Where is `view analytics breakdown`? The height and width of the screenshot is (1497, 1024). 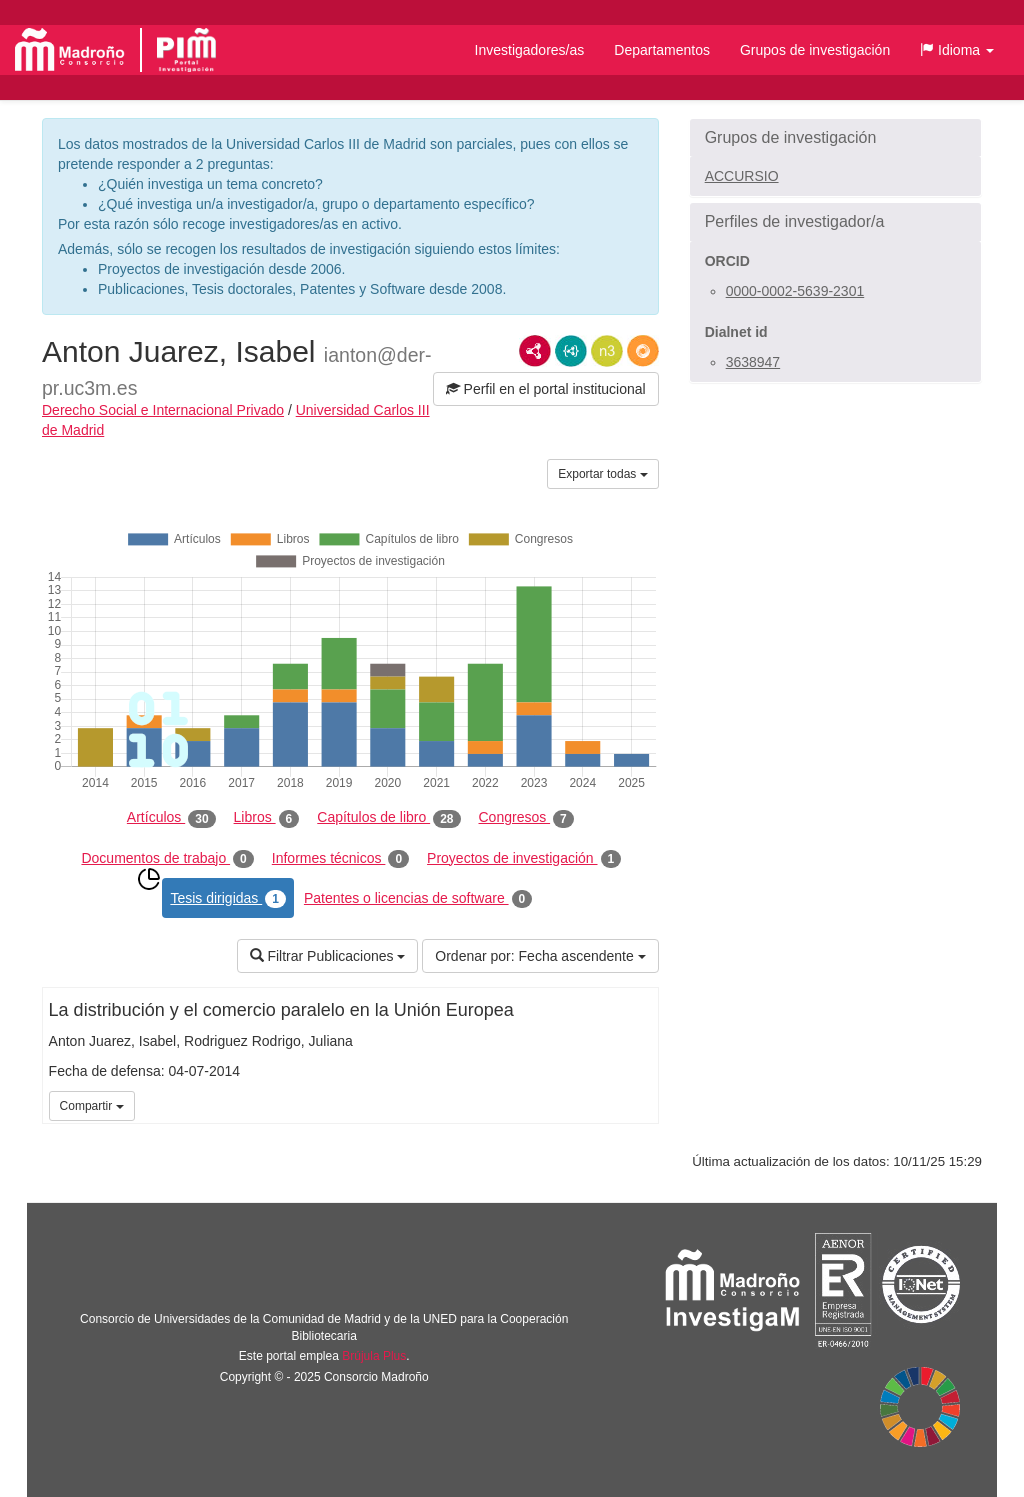
view analytics breakdown is located at coordinates (149, 879).